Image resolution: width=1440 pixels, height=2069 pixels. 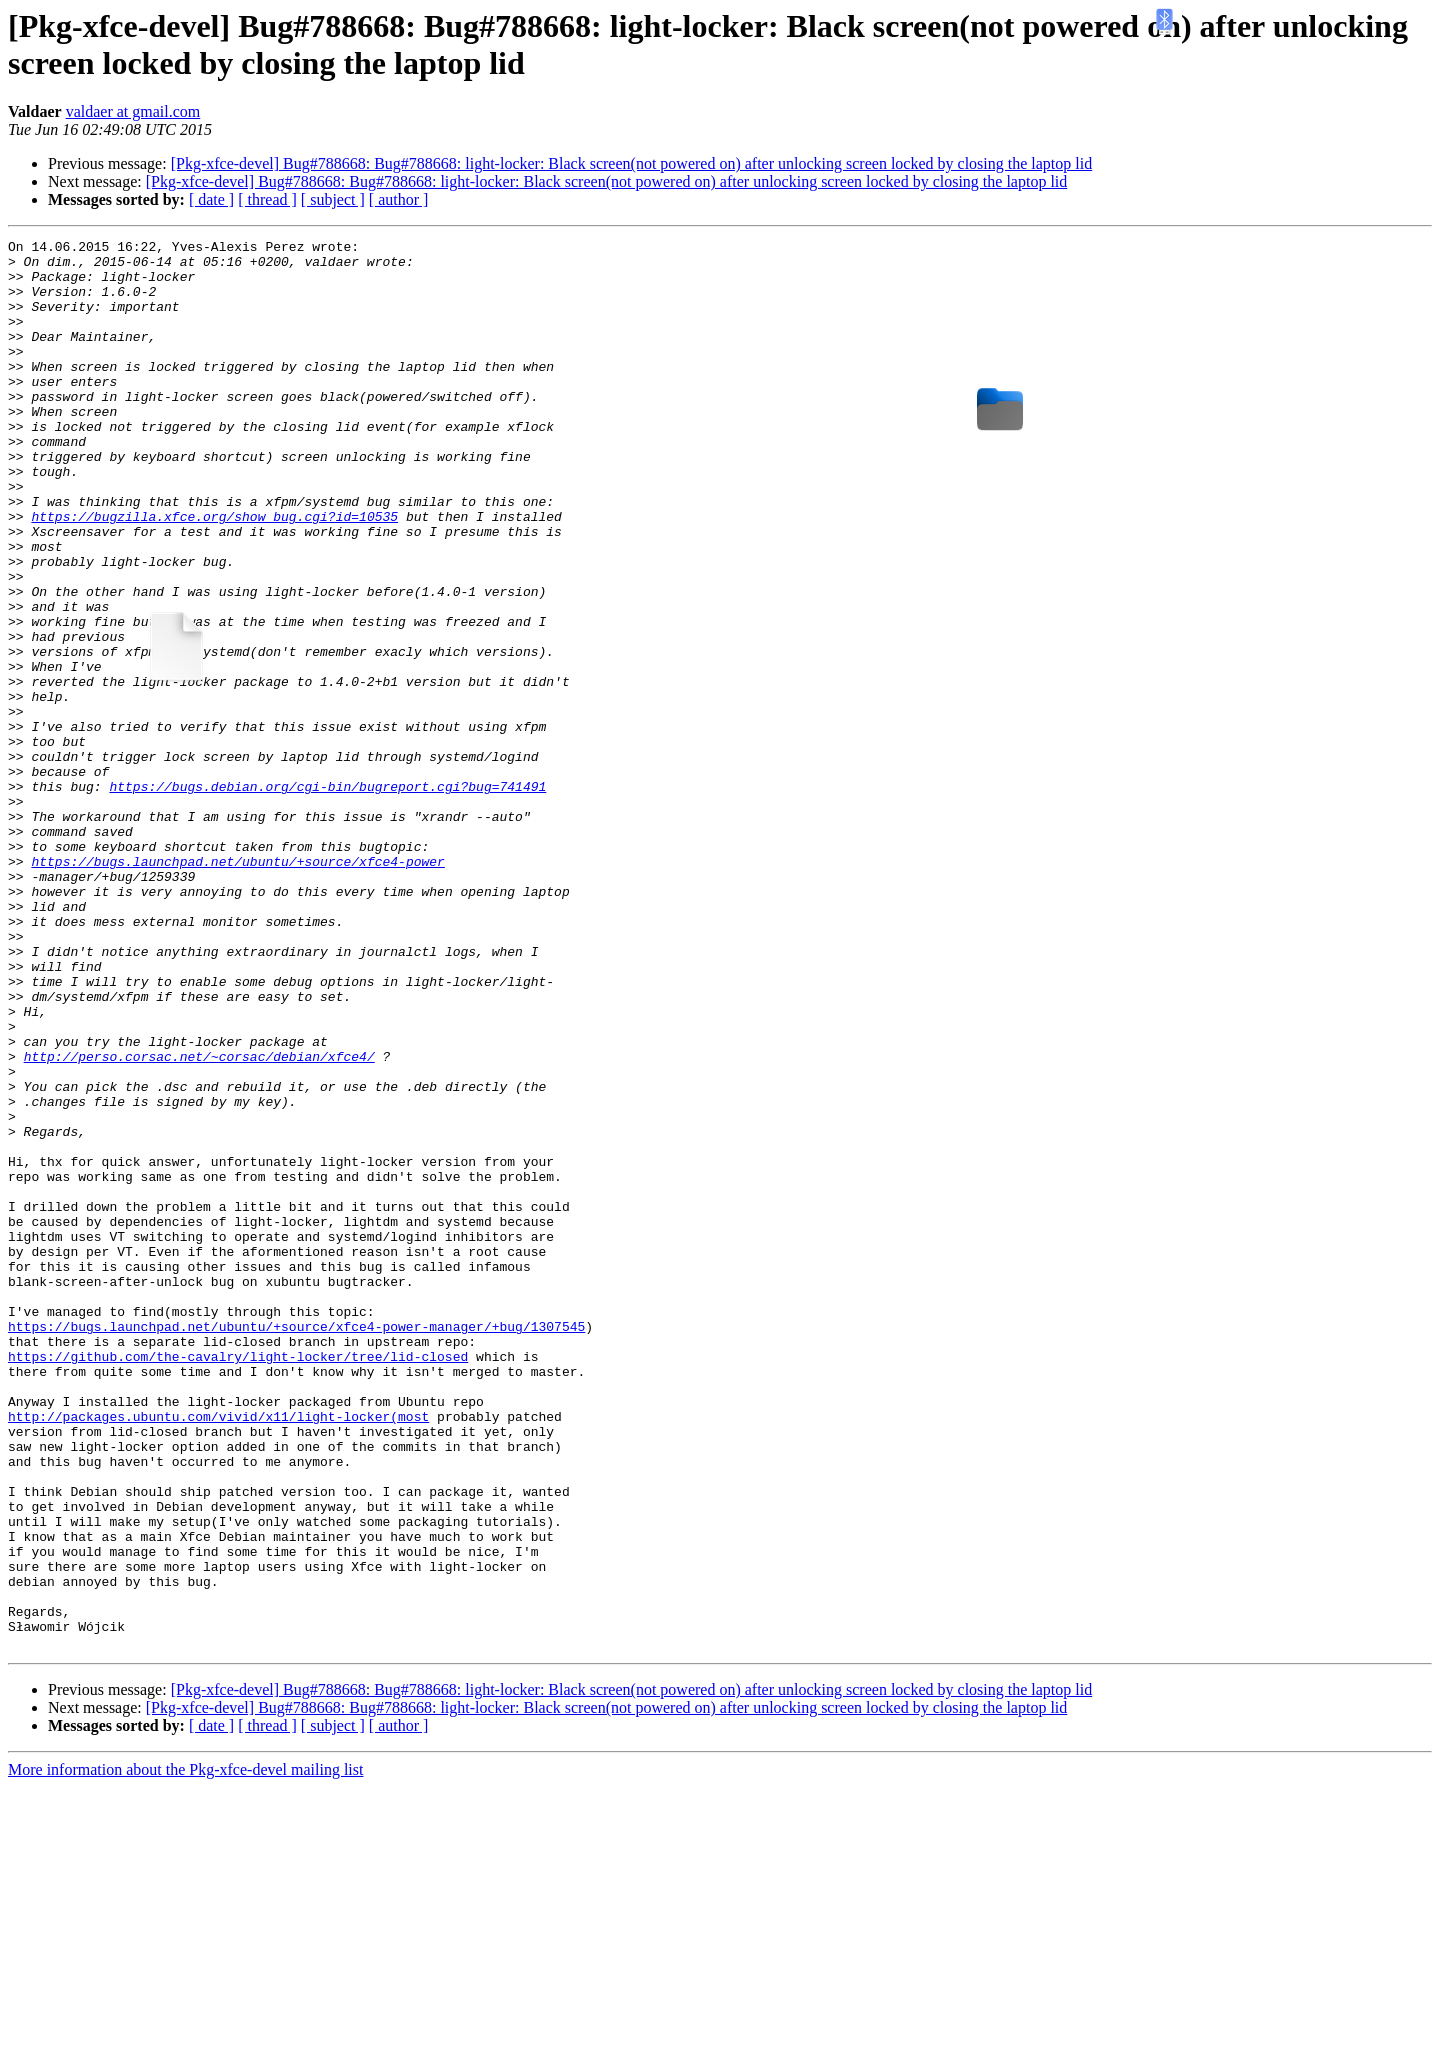 I want to click on indicates a folder is ready to accept a dragged item, so click(x=1000, y=409).